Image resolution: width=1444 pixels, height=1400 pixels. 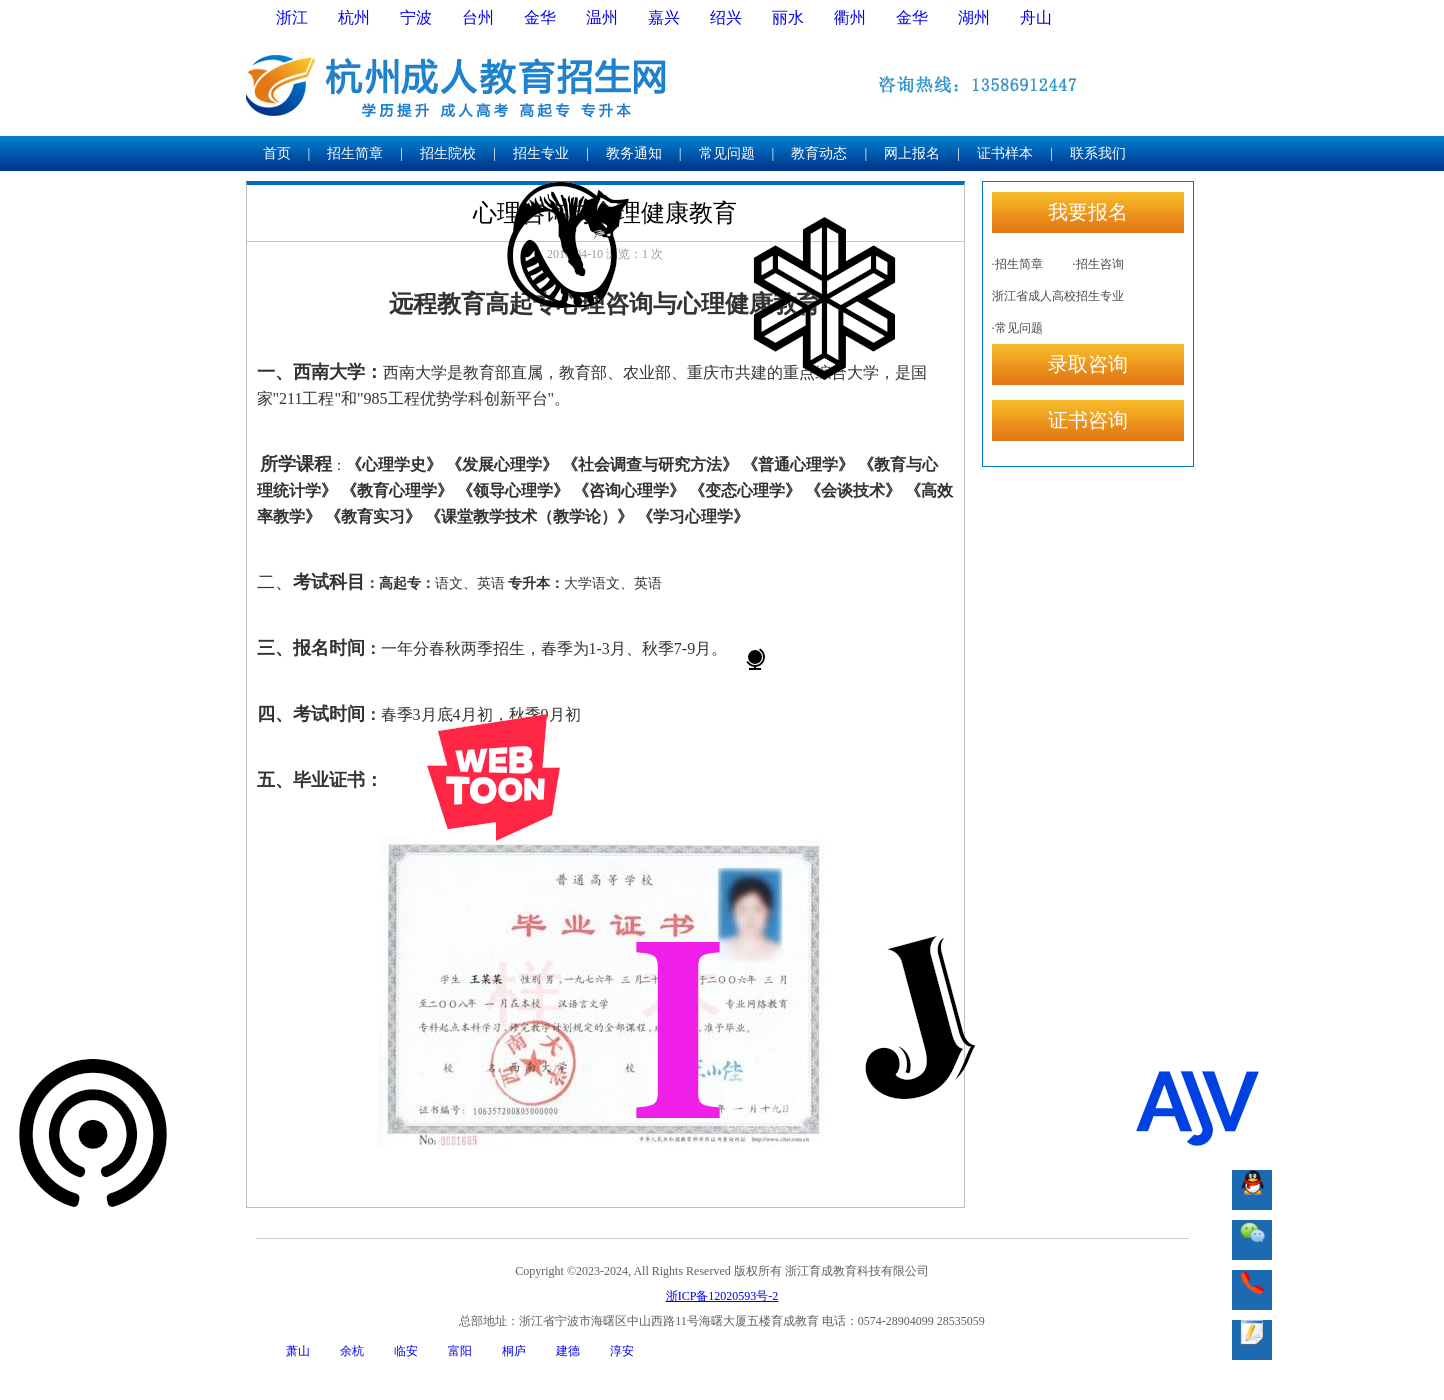 What do you see at coordinates (93, 1133) in the screenshot?
I see `tqdm python progress bar library logo` at bounding box center [93, 1133].